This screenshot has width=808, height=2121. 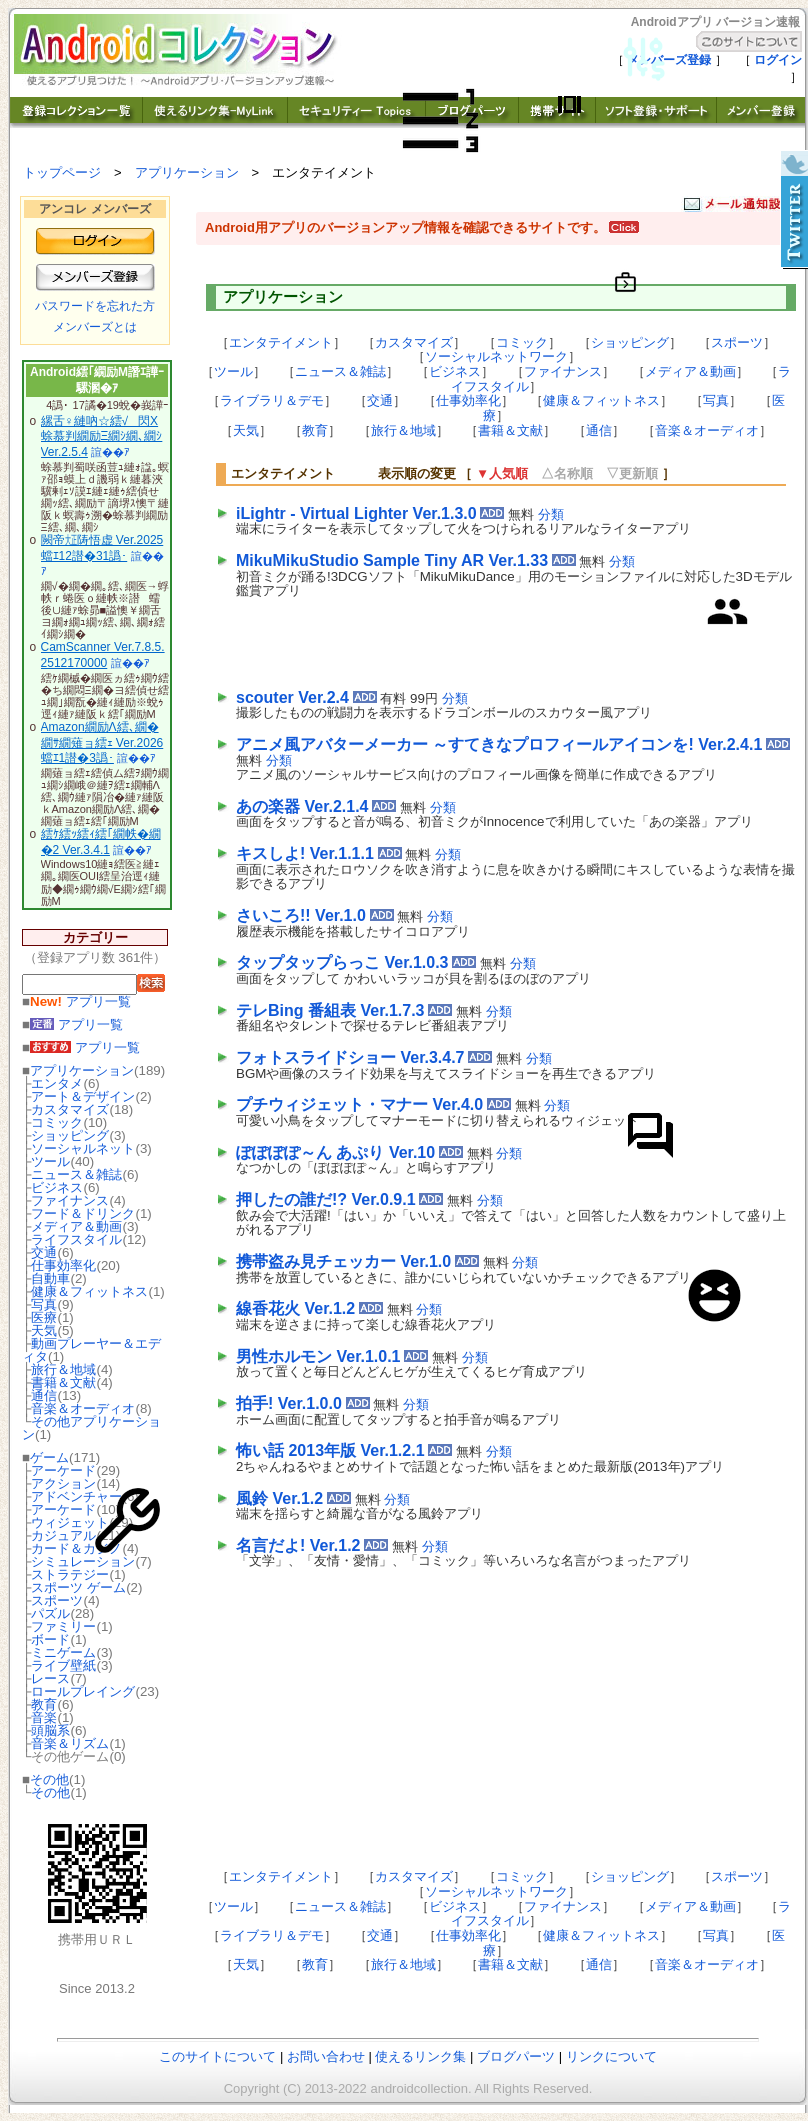 What do you see at coordinates (643, 57) in the screenshot?
I see `adjust pricing or cost settings` at bounding box center [643, 57].